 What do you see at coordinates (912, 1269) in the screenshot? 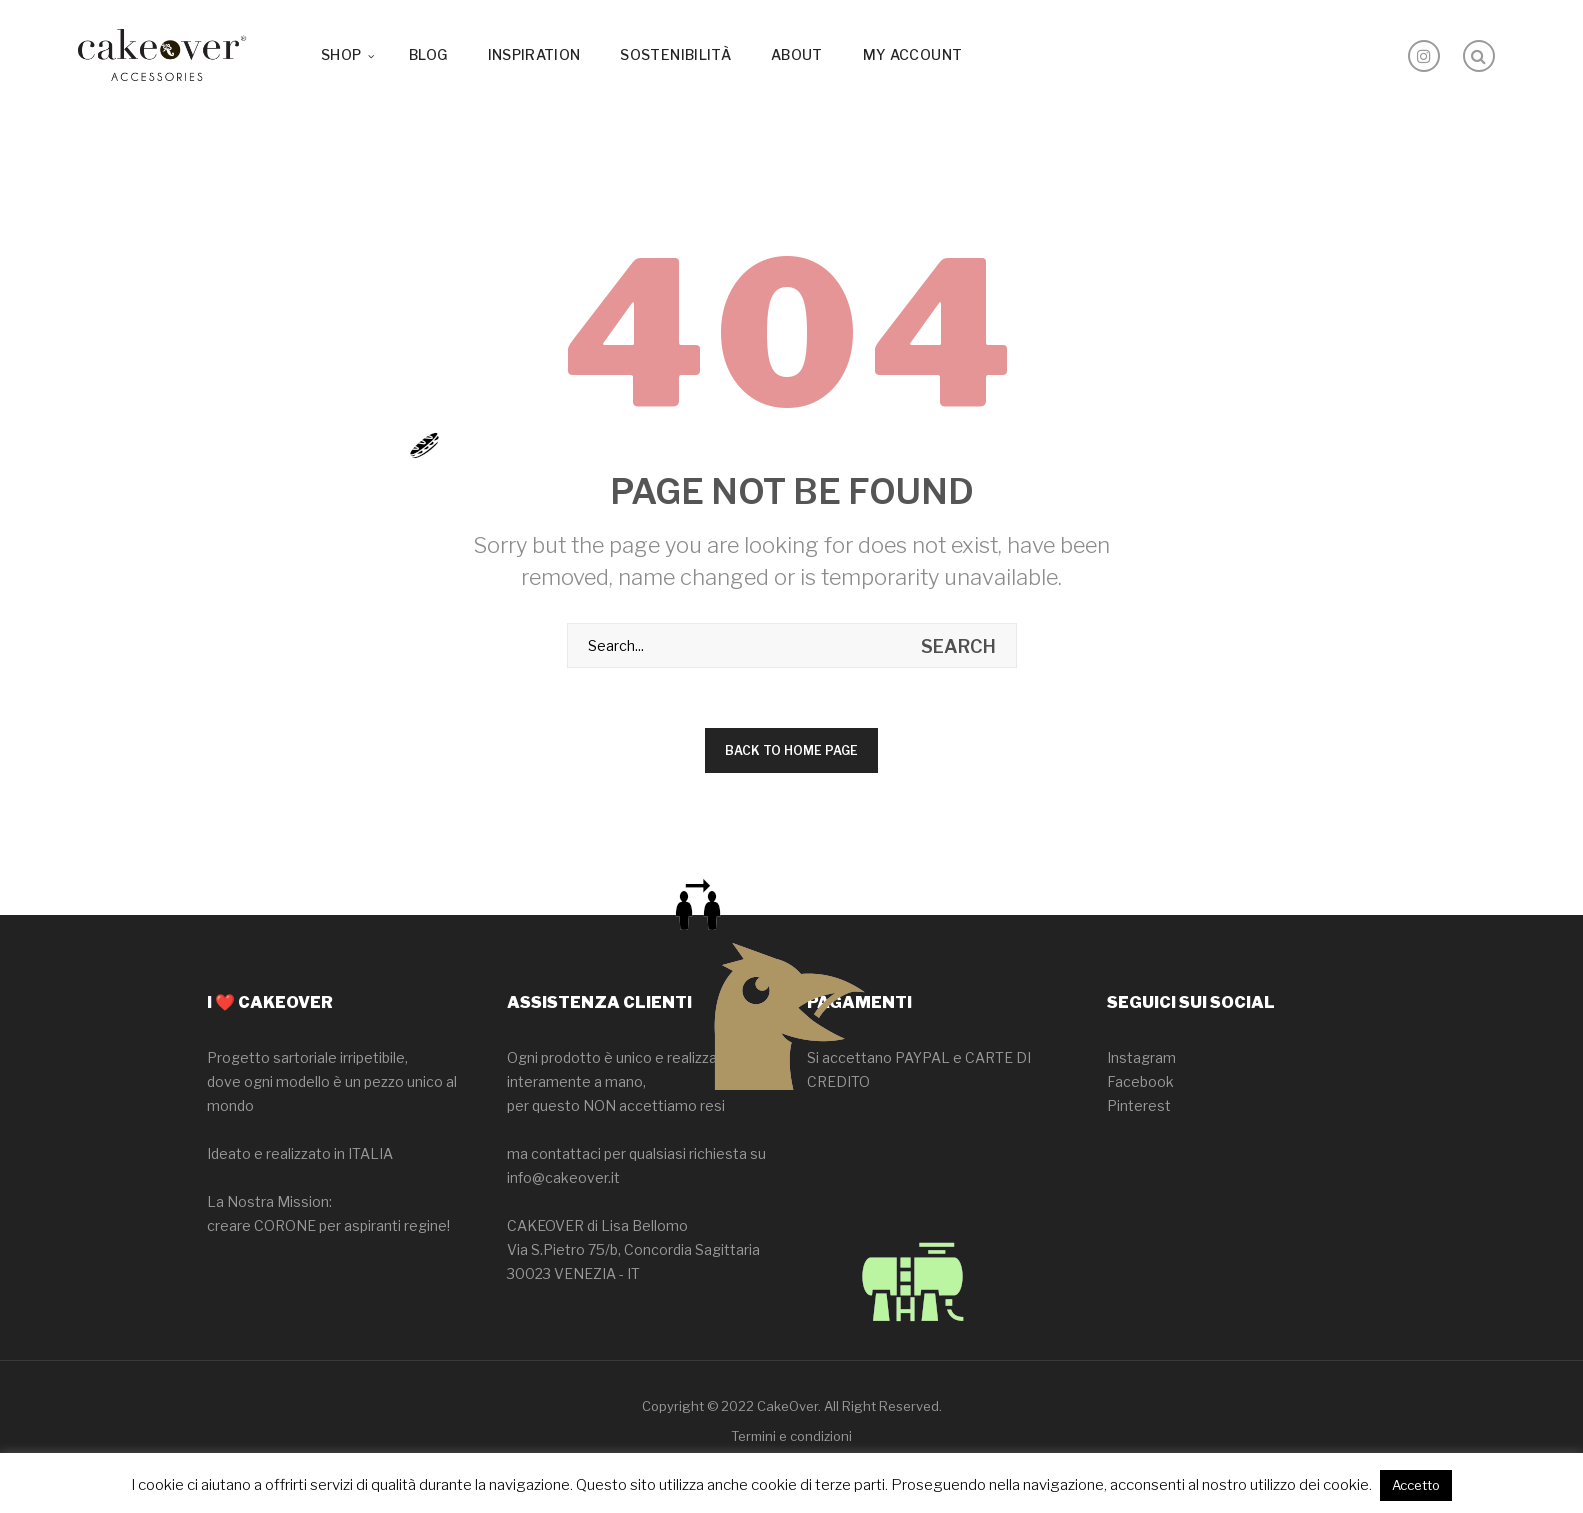
I see `view fuel tank status or capacity` at bounding box center [912, 1269].